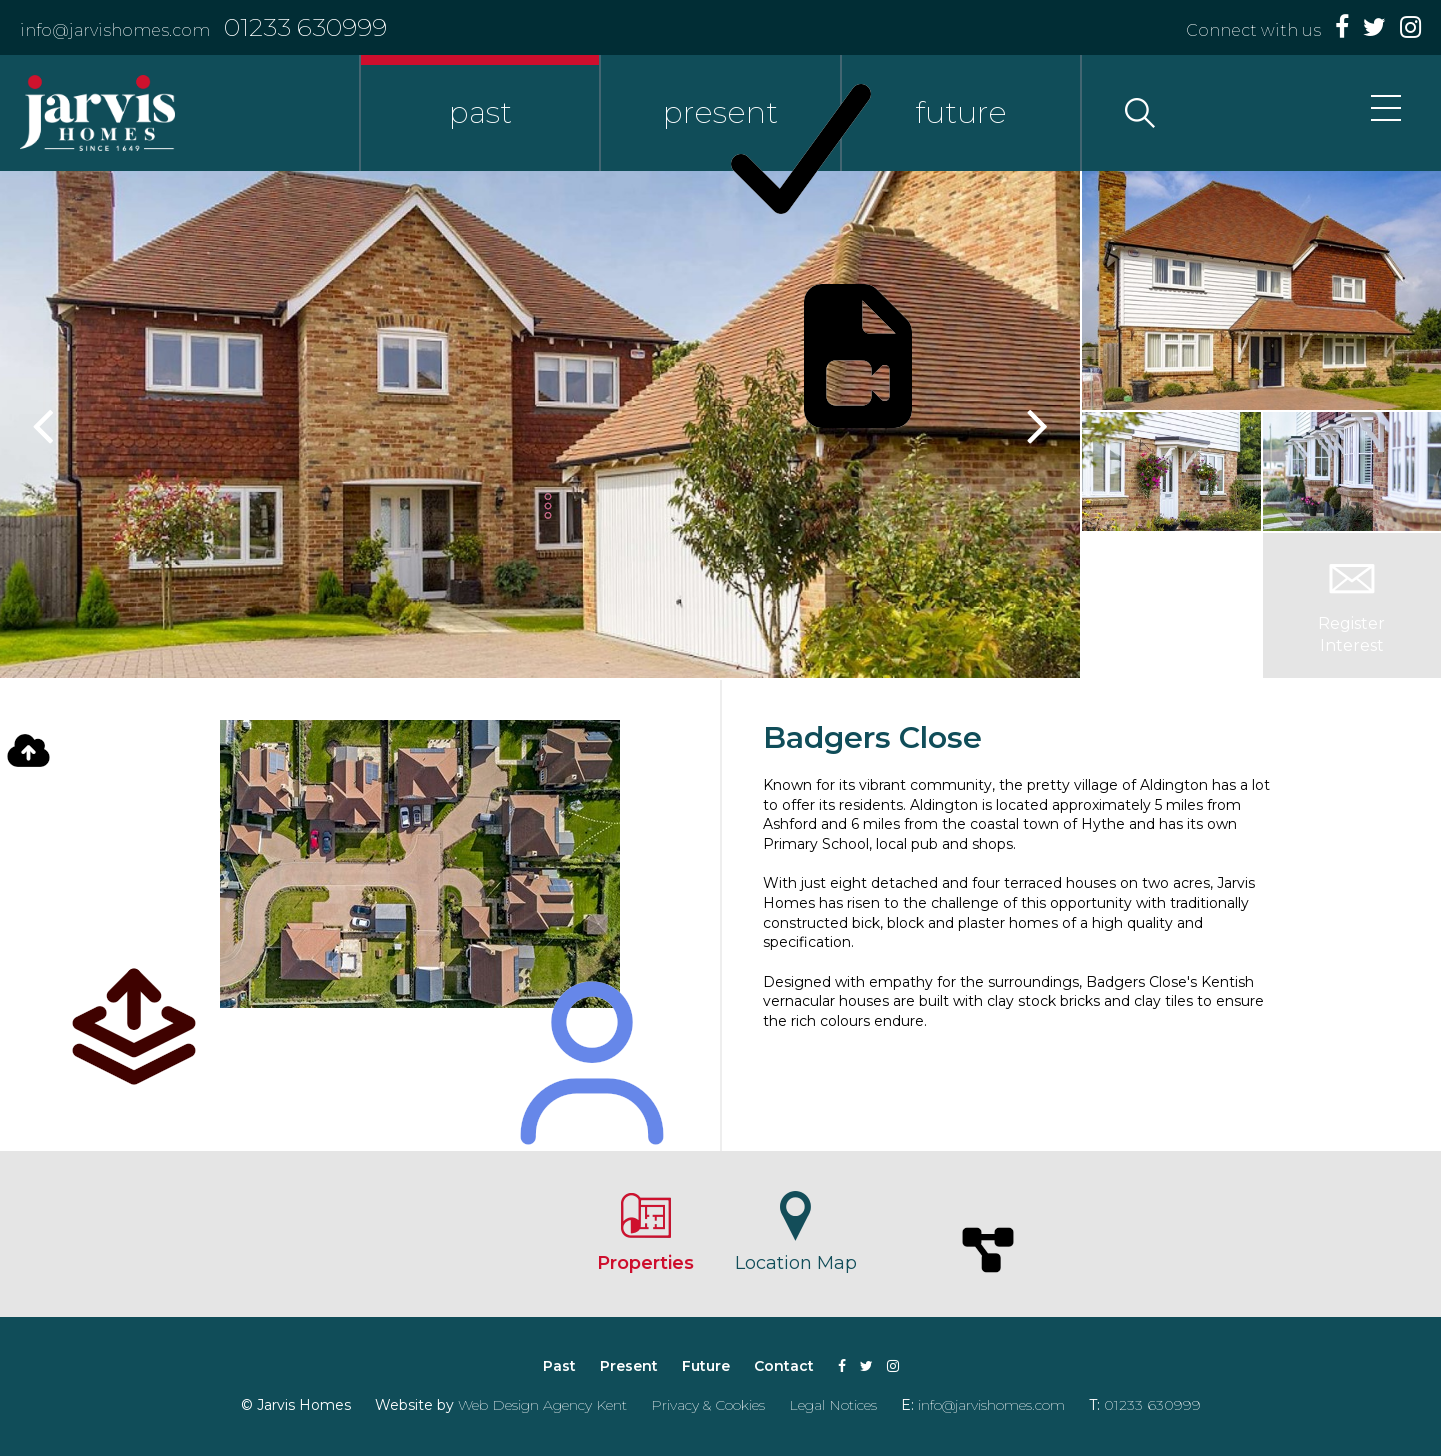 Image resolution: width=1441 pixels, height=1456 pixels. I want to click on upload file to cloud storage, so click(28, 750).